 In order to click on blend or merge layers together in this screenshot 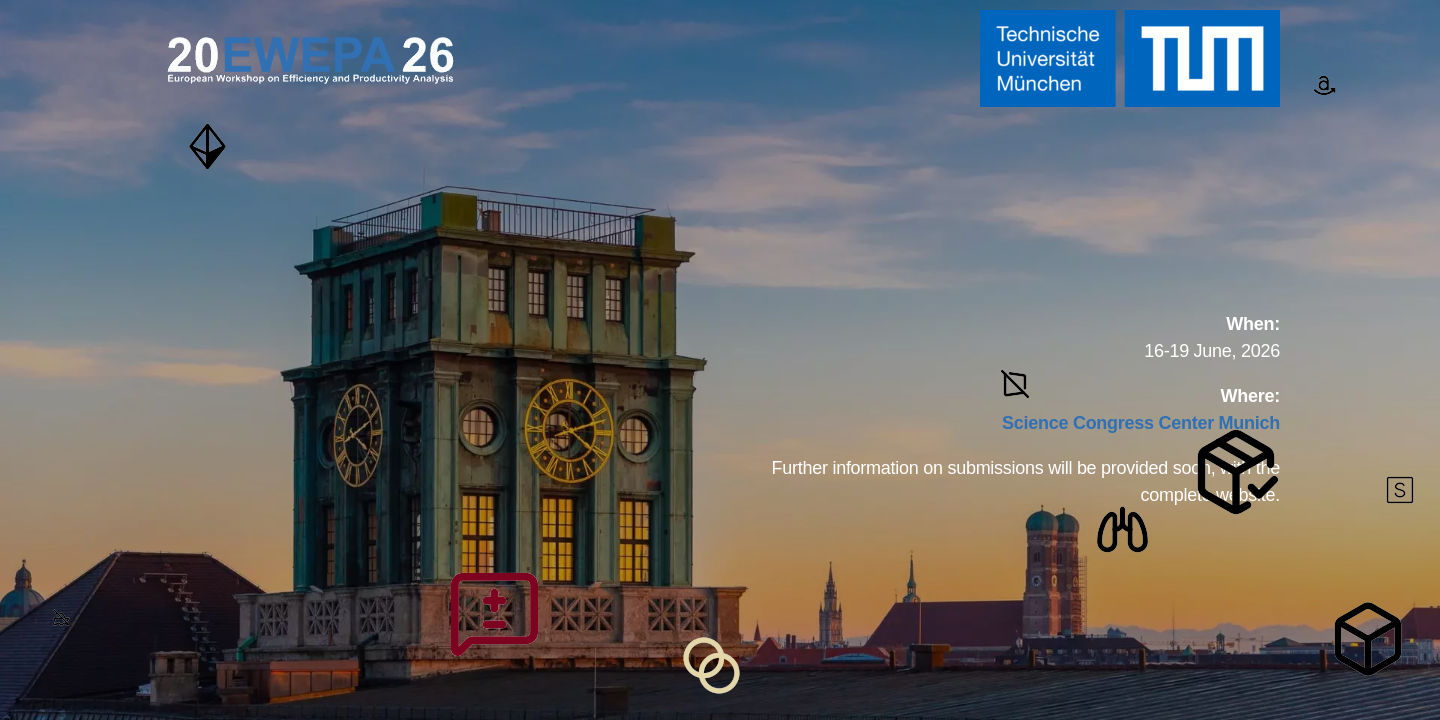, I will do `click(711, 665)`.